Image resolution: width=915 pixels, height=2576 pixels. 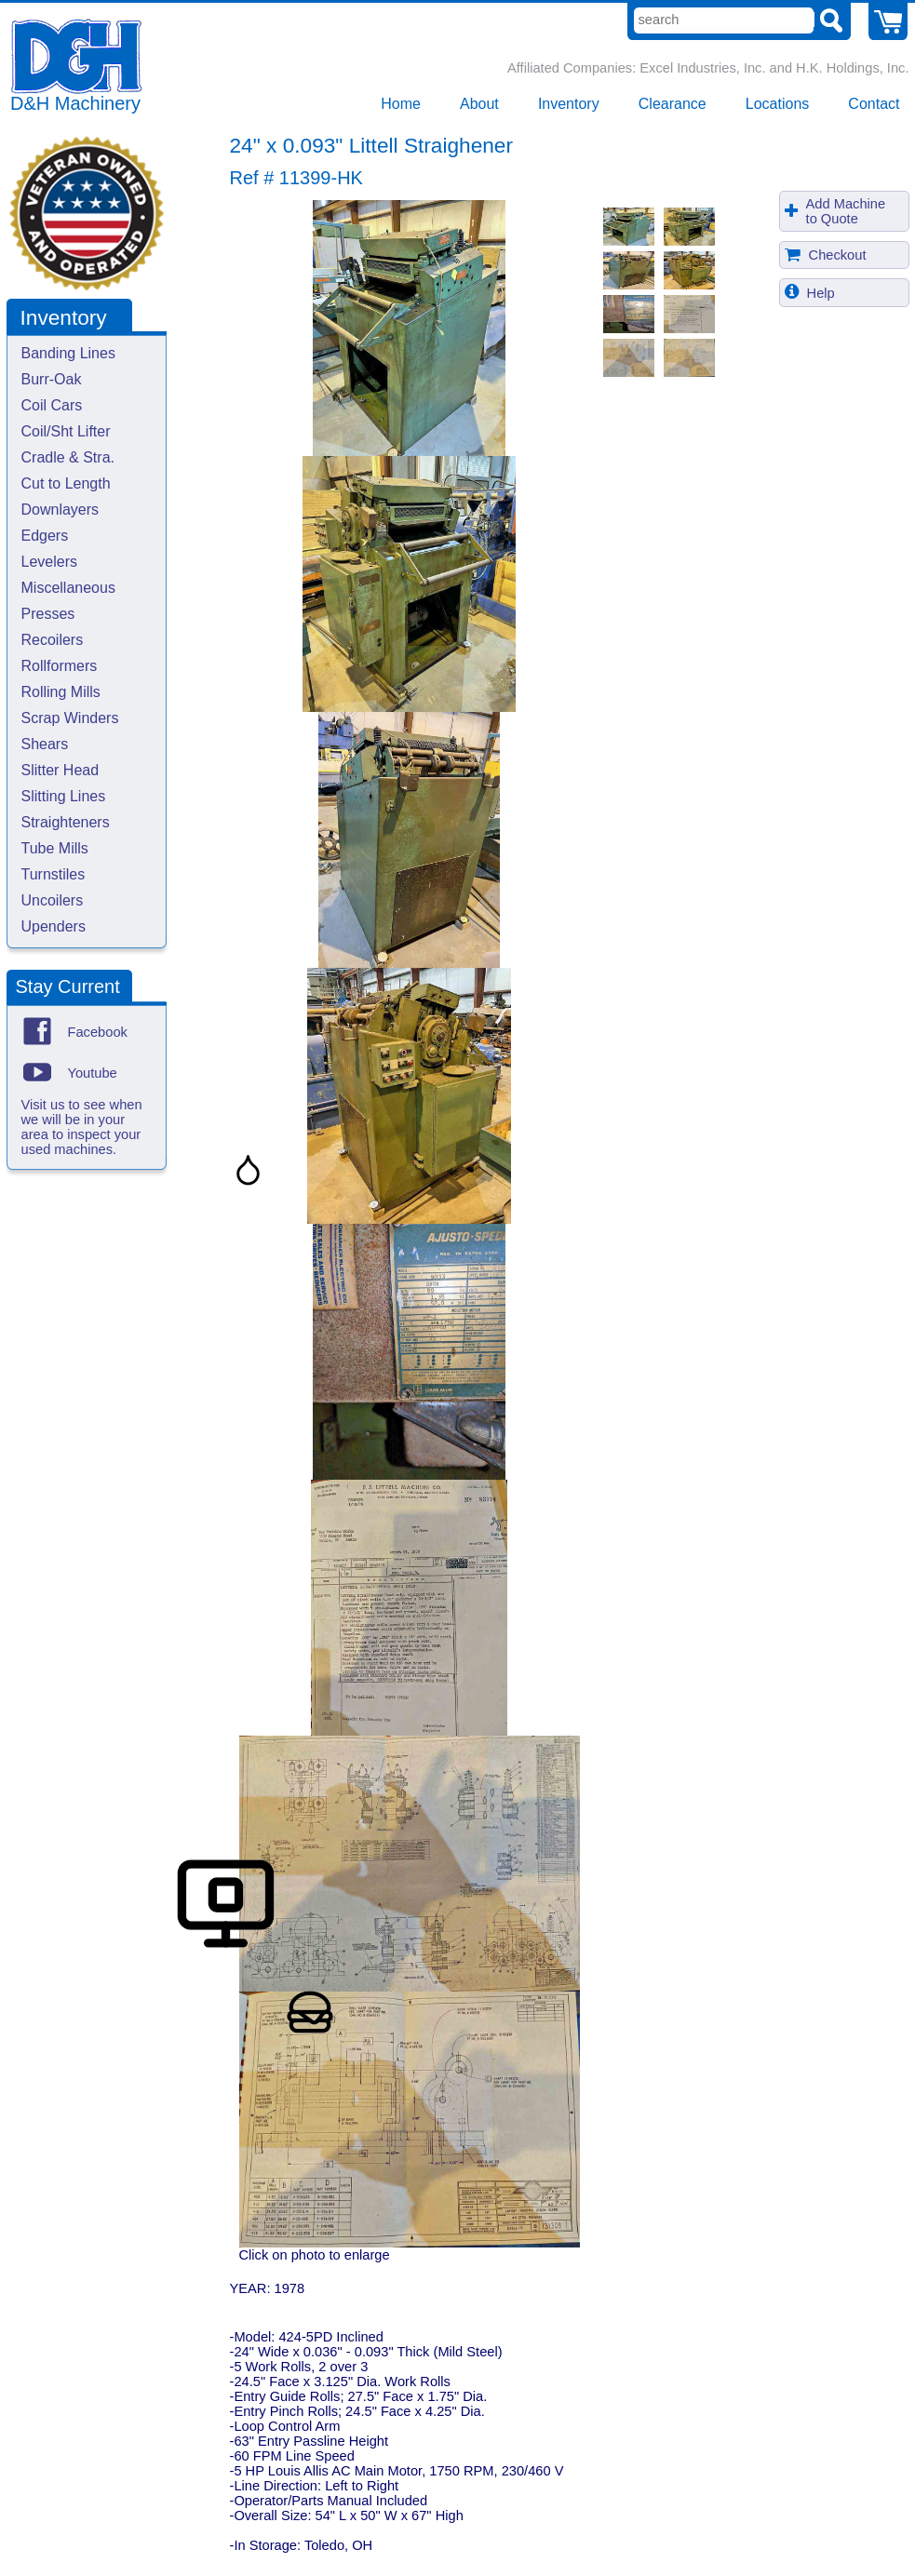 I want to click on adjust water or hydration settings, so click(x=248, y=1169).